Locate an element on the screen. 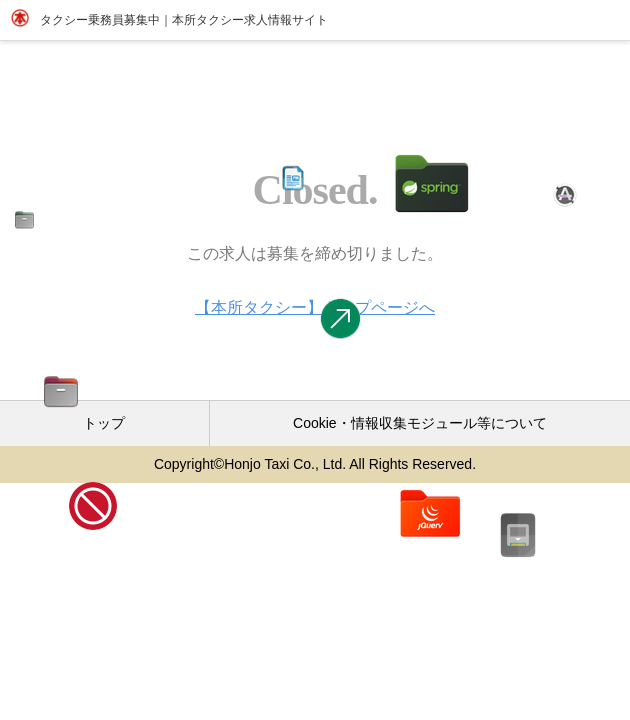  check for available software updates is located at coordinates (565, 195).